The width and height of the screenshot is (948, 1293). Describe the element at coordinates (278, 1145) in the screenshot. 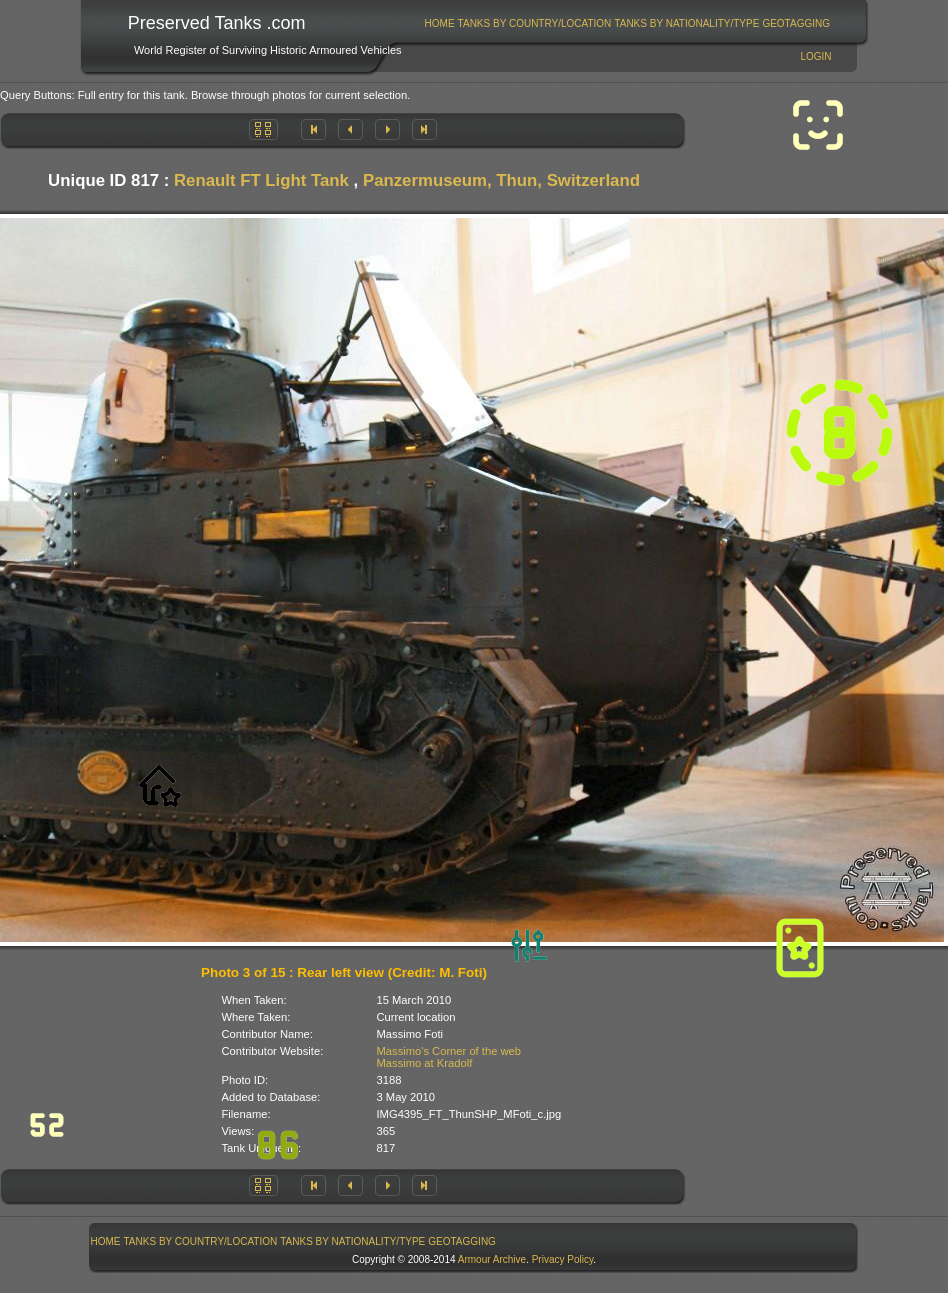

I see `displays the number 86 as a label or counter` at that location.